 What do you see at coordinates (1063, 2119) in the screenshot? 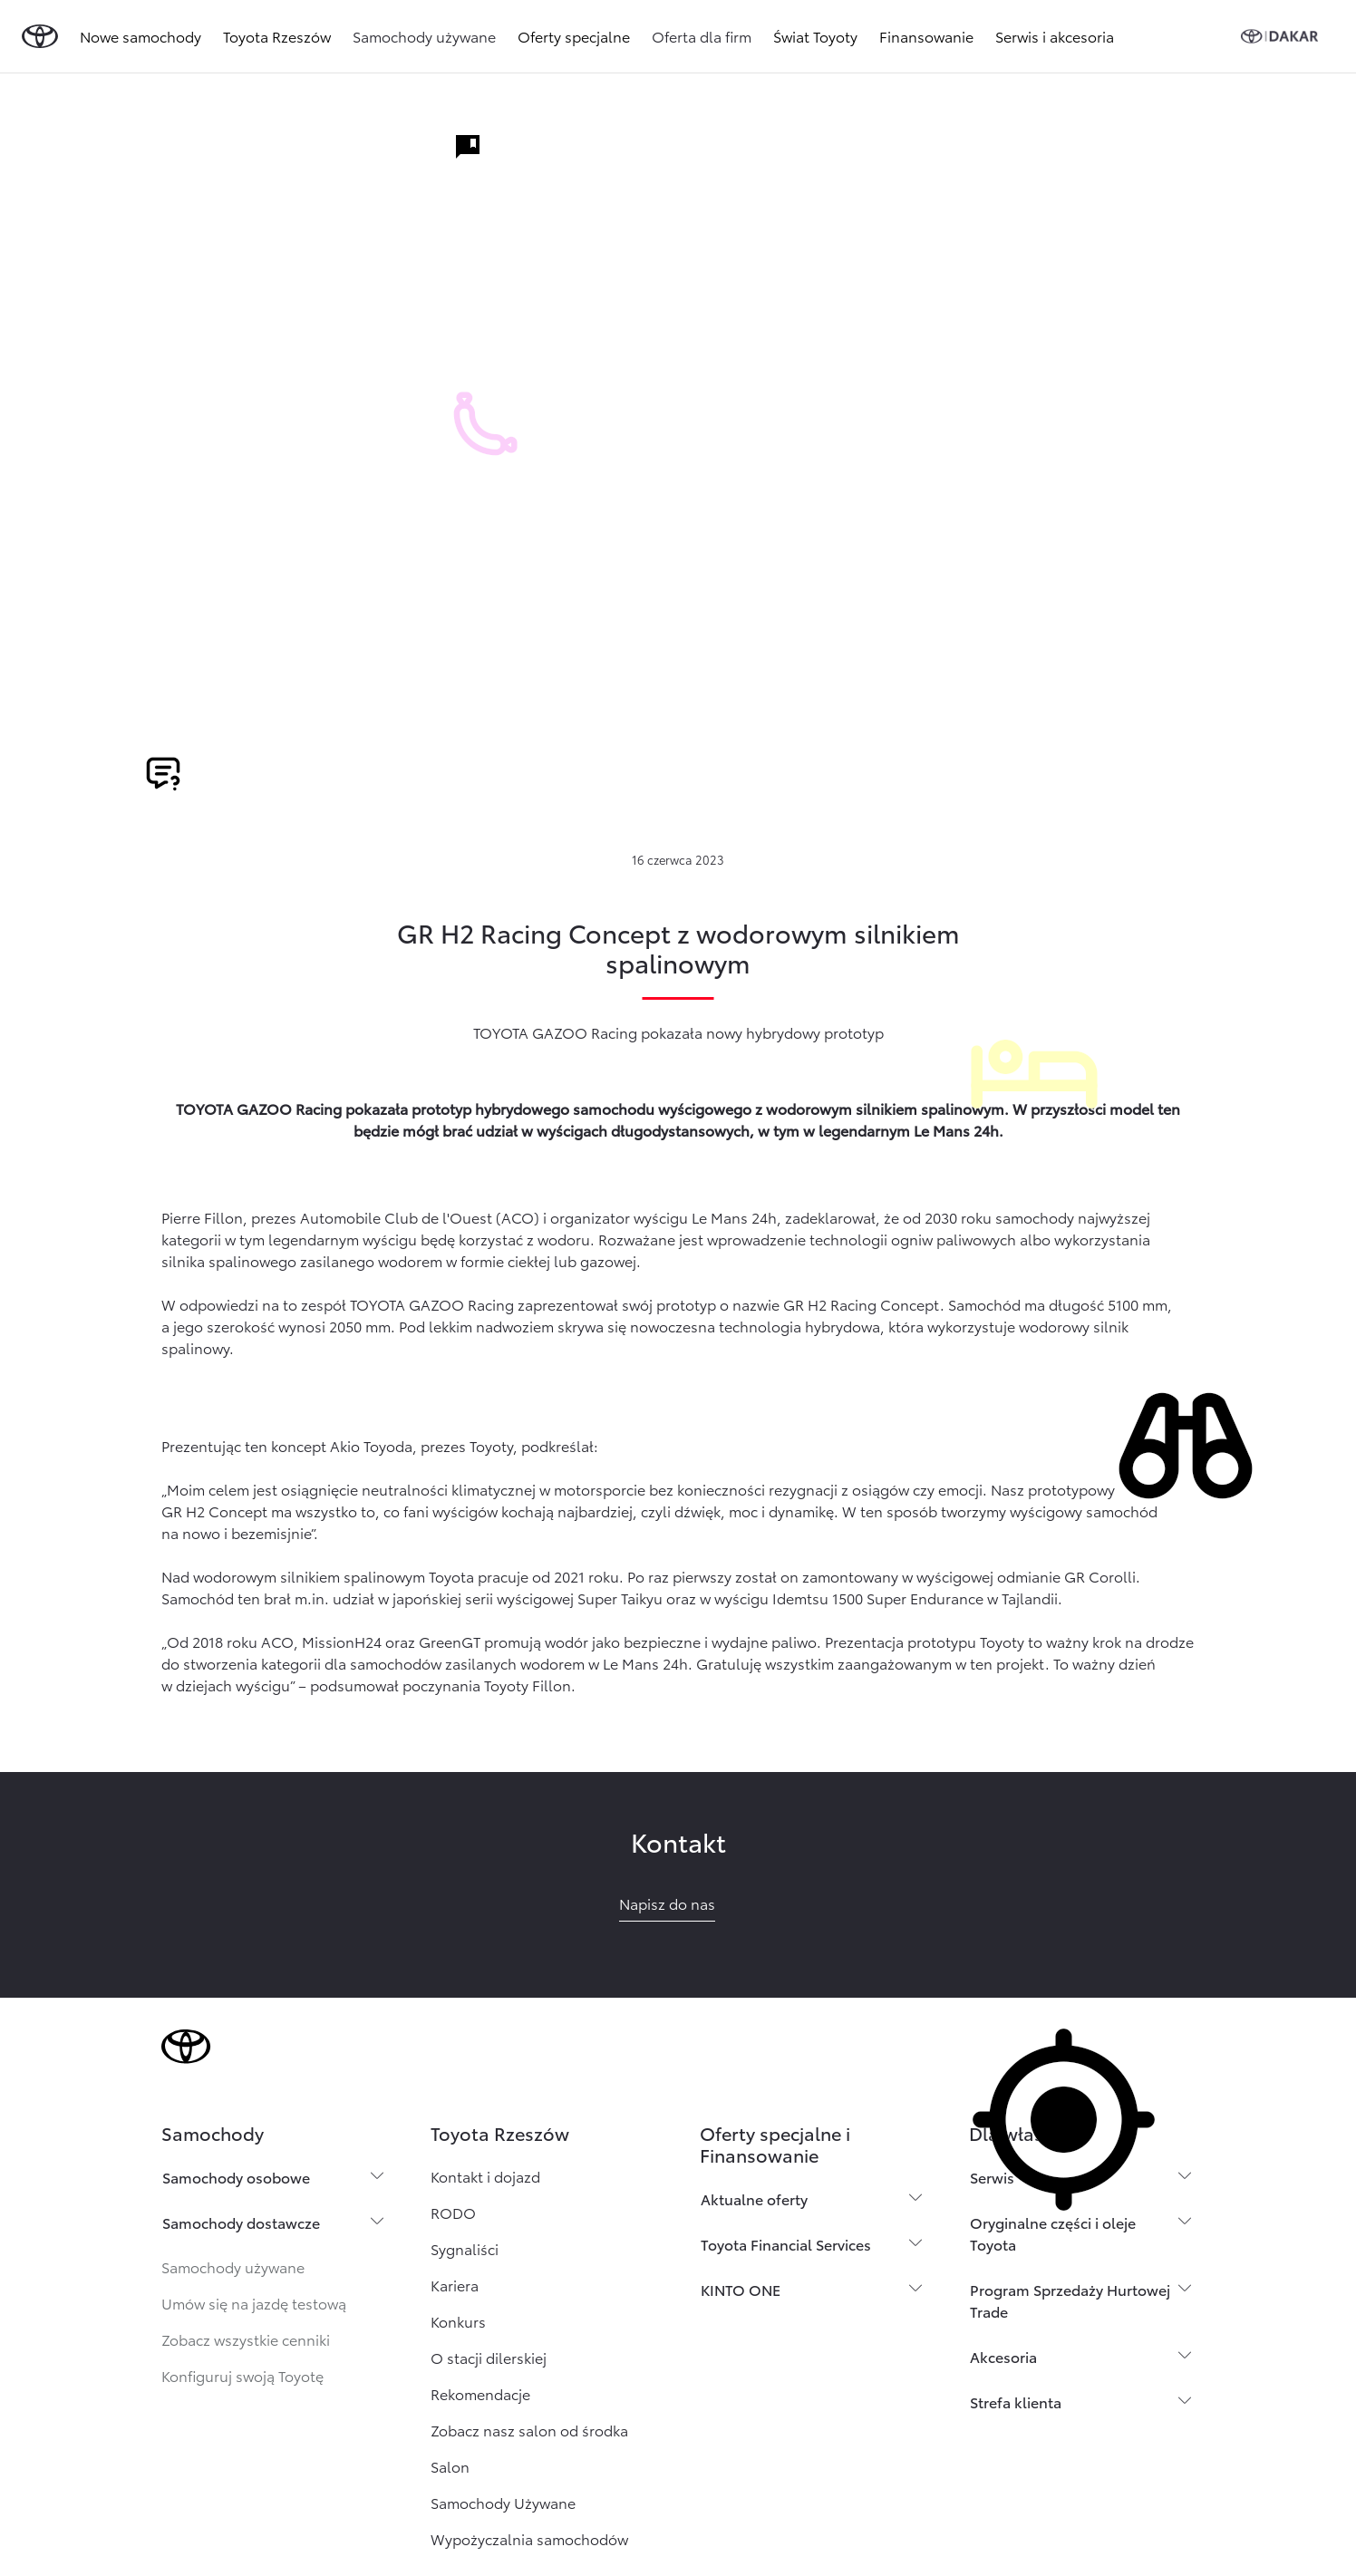
I see `center map on your current location` at bounding box center [1063, 2119].